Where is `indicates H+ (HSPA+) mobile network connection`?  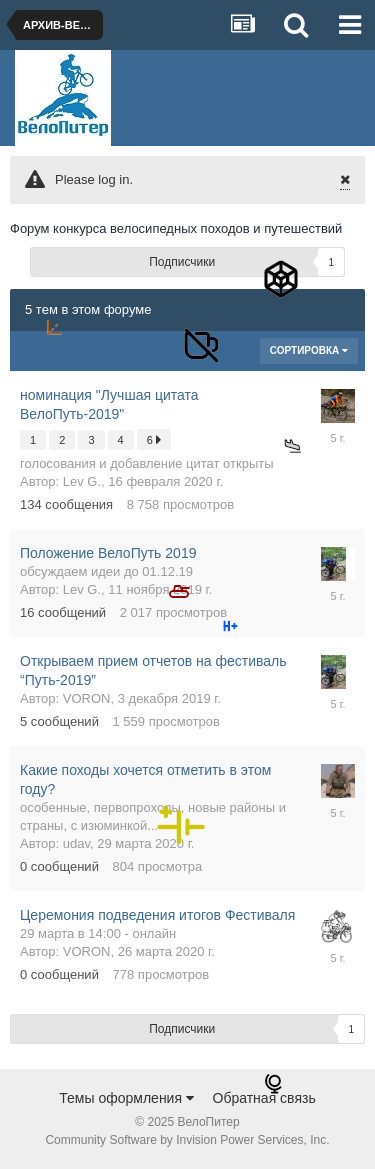 indicates H+ (HSPA+) mobile network connection is located at coordinates (230, 626).